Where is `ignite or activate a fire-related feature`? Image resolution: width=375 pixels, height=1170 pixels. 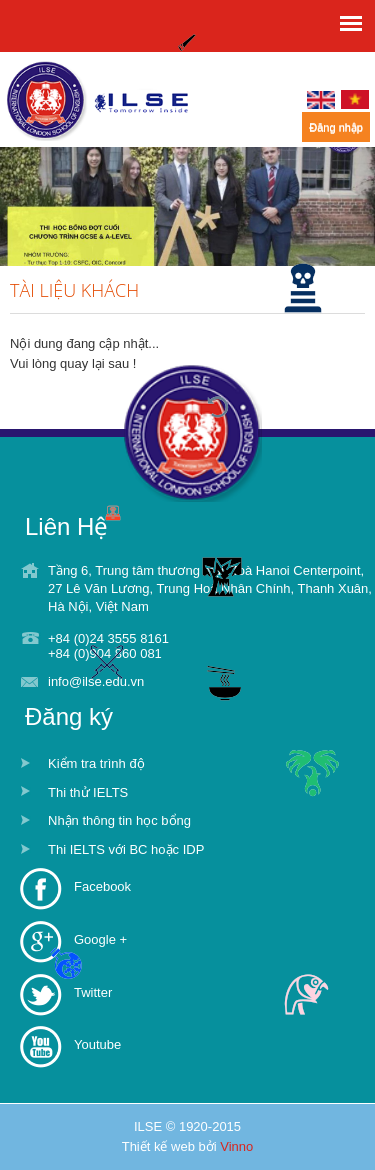 ignite or activate a fire-related feature is located at coordinates (312, 770).